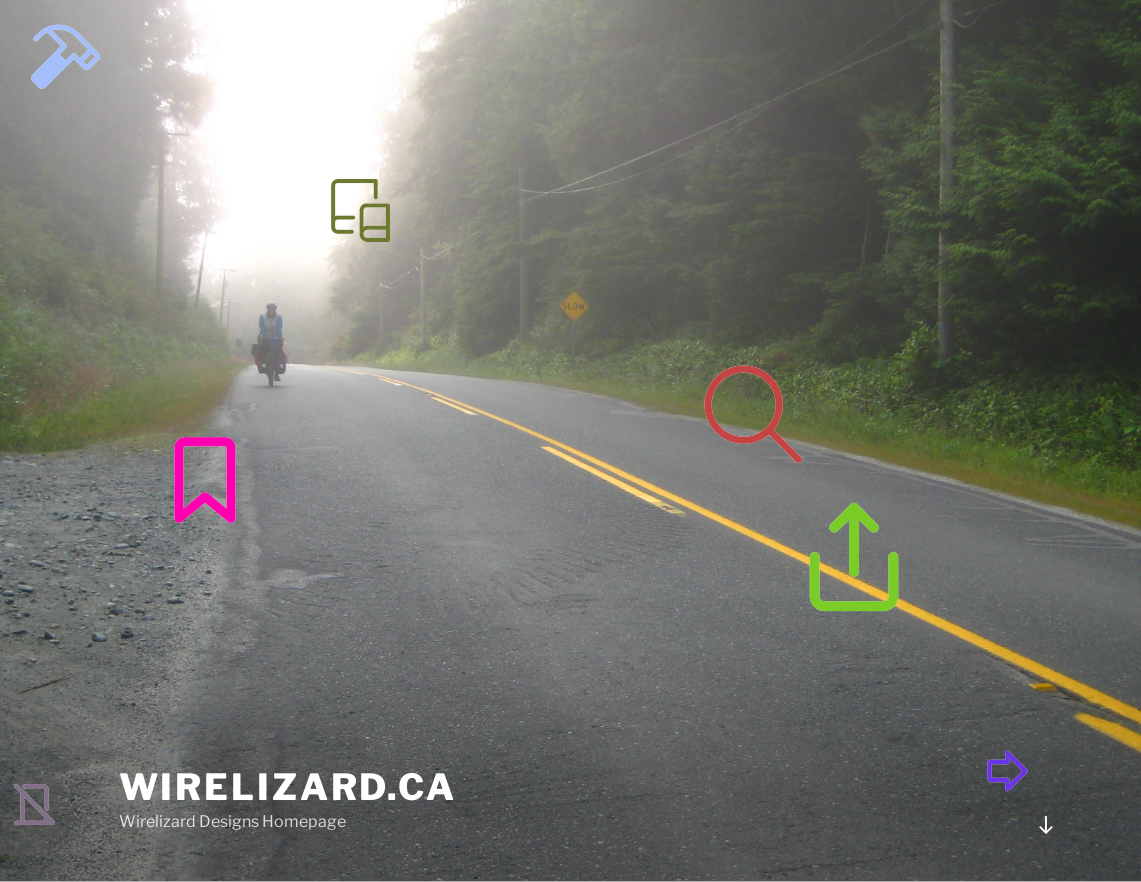  Describe the element at coordinates (1006, 771) in the screenshot. I see `go forward or proceed to the next step` at that location.